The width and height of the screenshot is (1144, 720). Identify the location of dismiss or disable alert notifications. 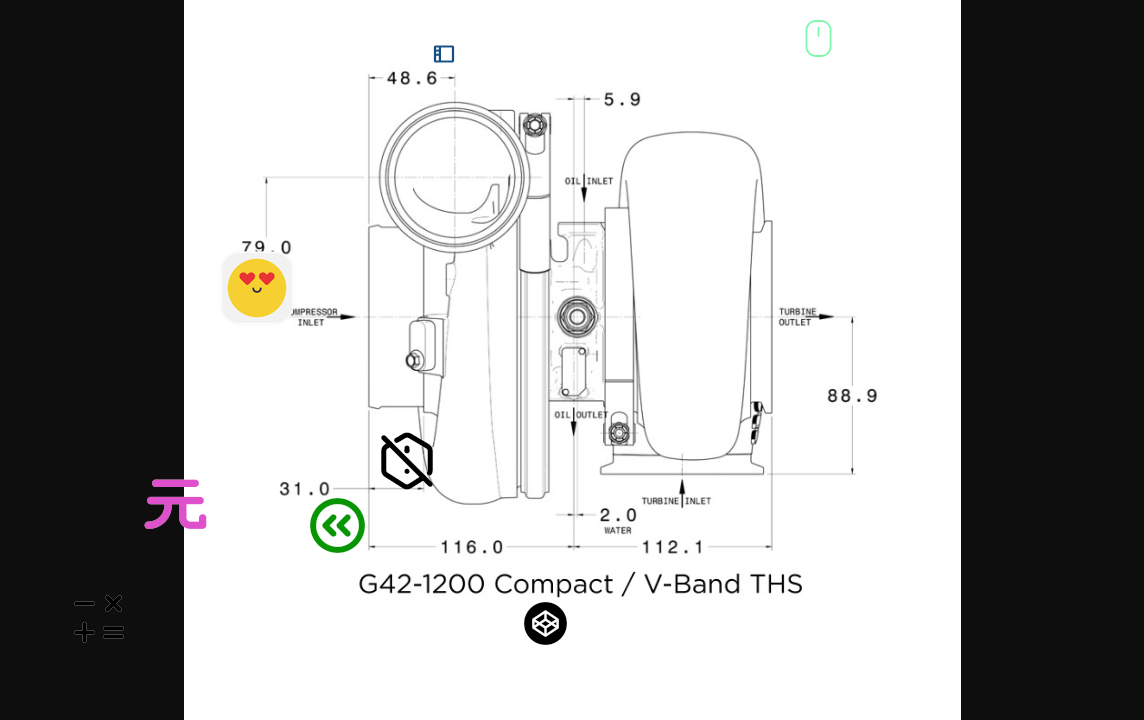
(407, 461).